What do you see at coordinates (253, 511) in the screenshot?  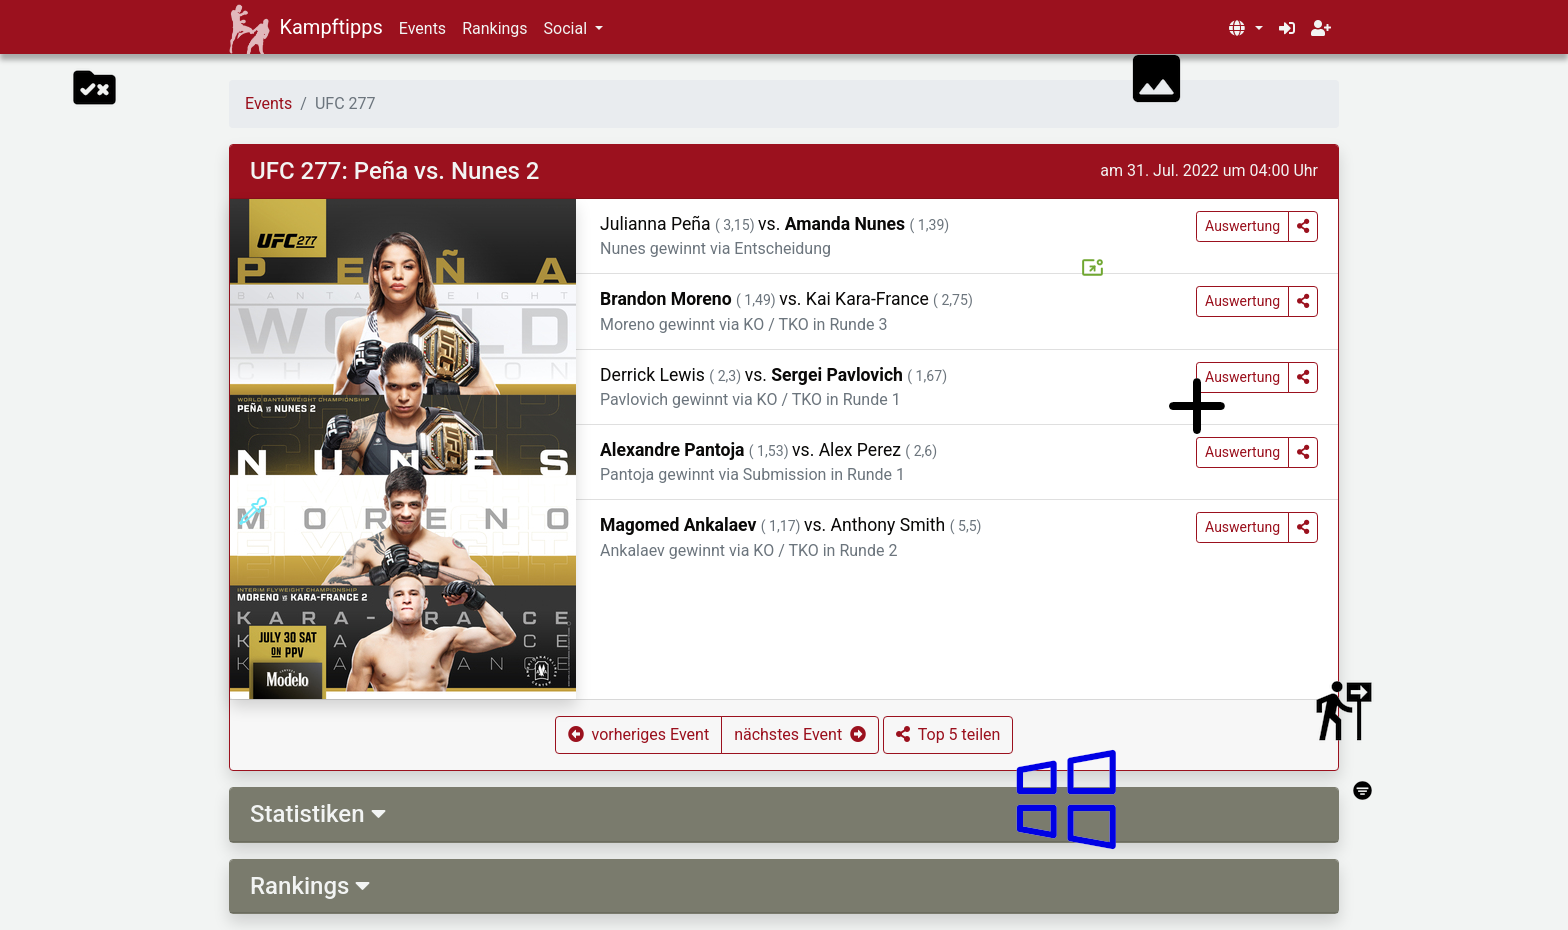 I see `select a color from the canvas` at bounding box center [253, 511].